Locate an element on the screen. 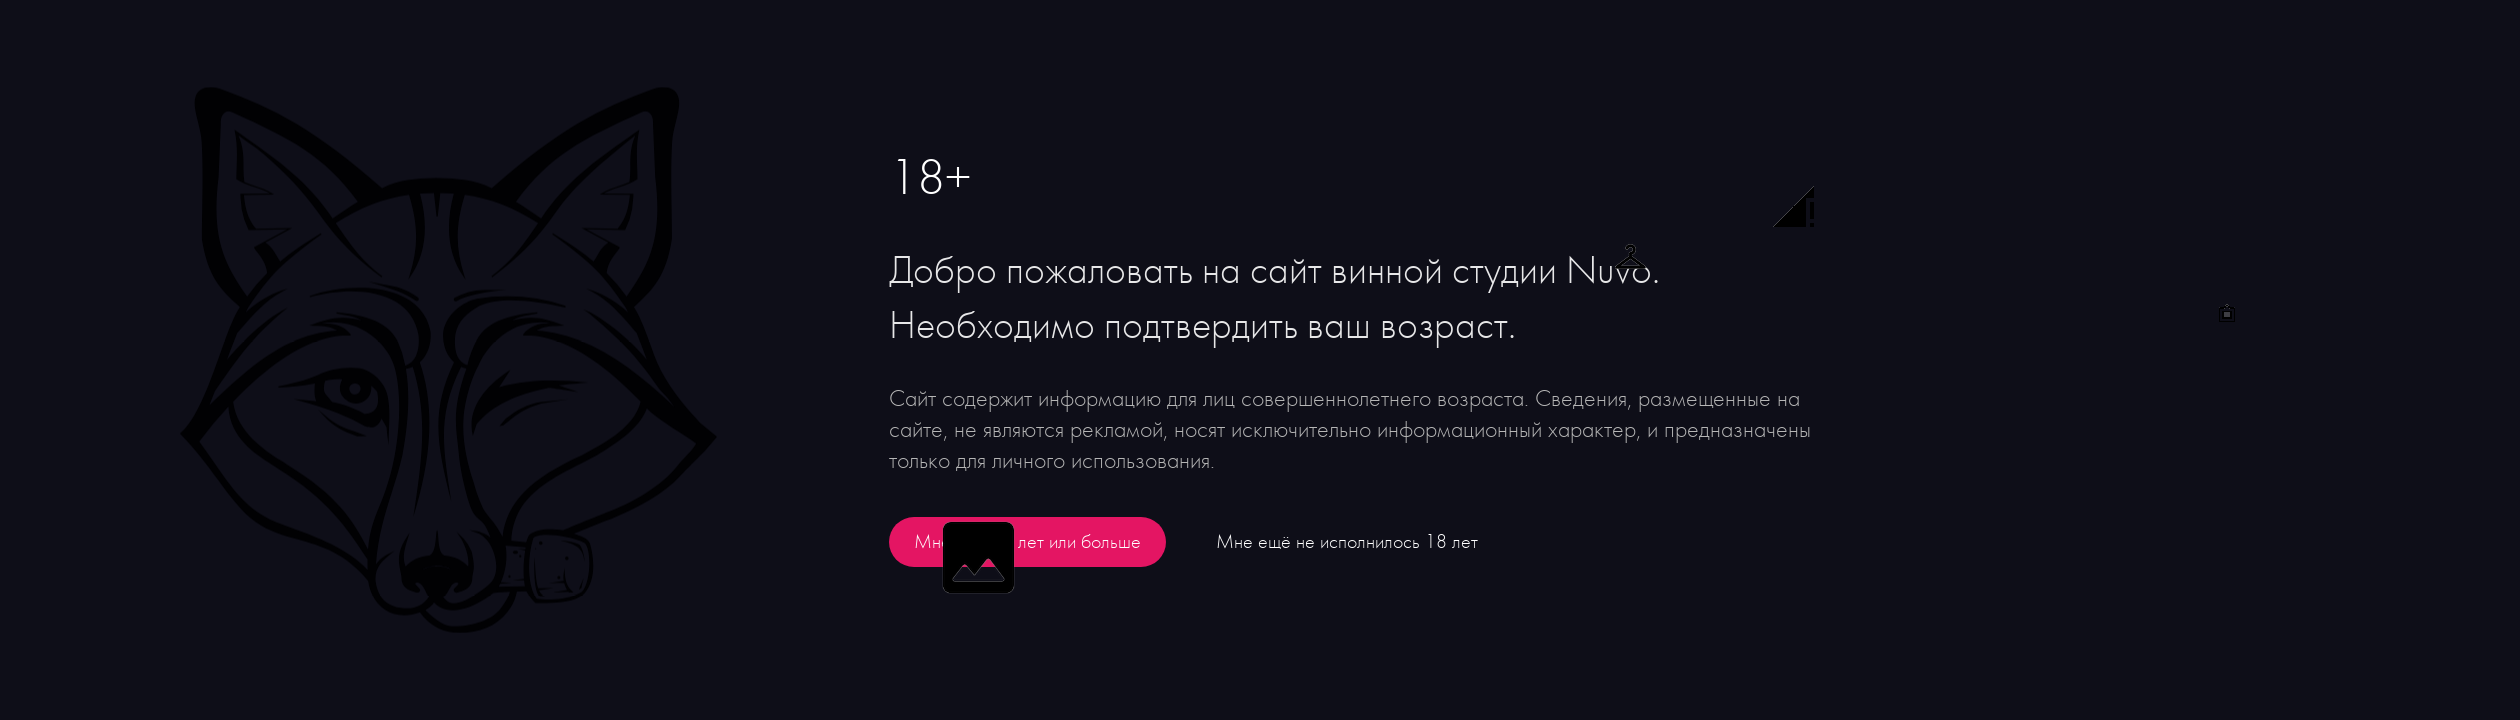 Image resolution: width=2520 pixels, height=720 pixels. view photos or images is located at coordinates (978, 557).